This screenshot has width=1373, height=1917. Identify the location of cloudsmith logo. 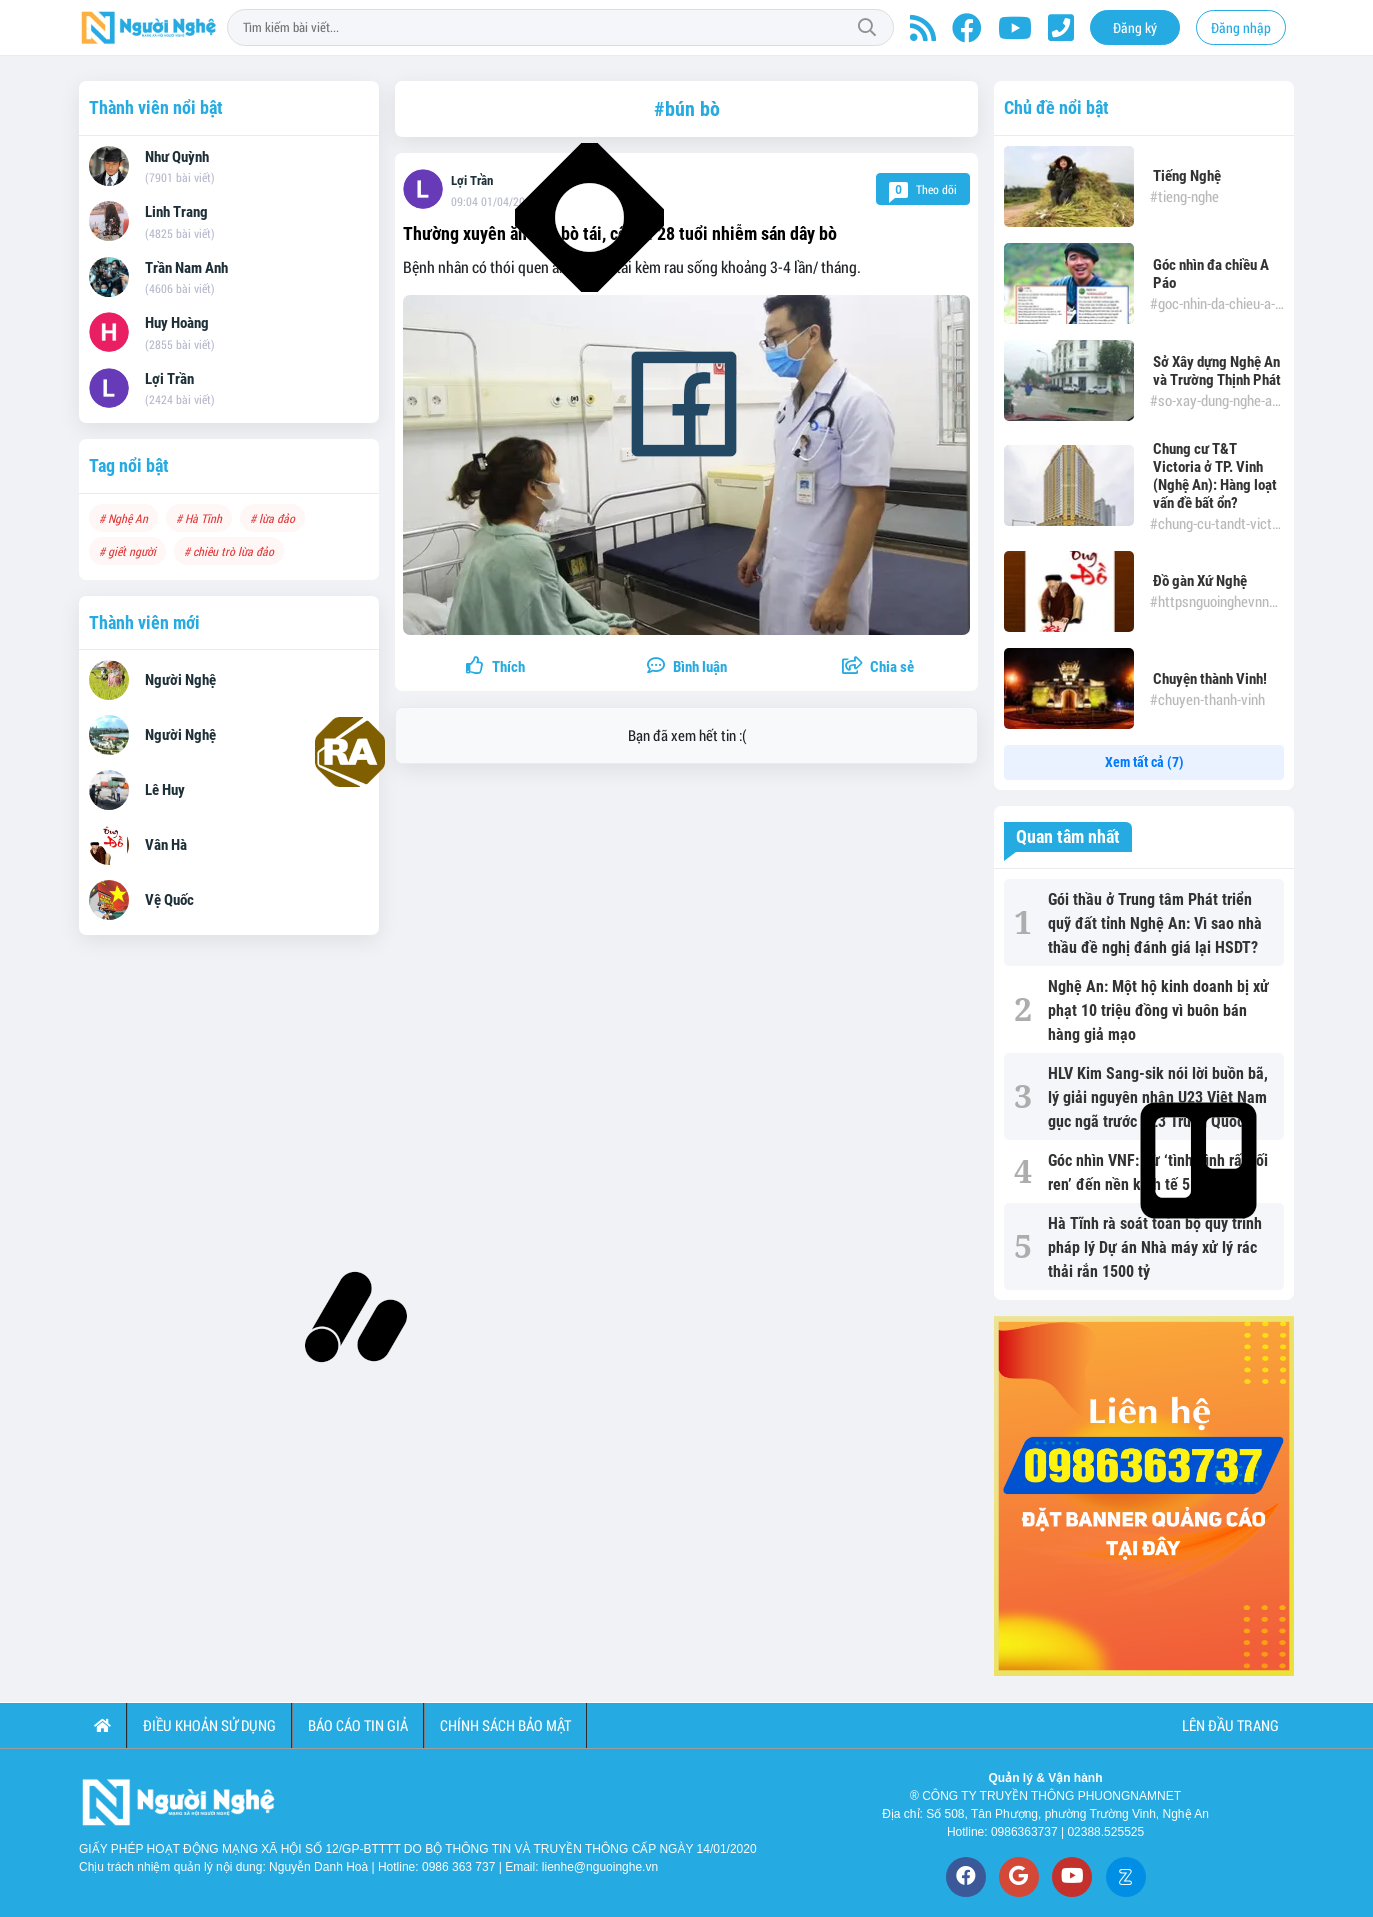
(589, 217).